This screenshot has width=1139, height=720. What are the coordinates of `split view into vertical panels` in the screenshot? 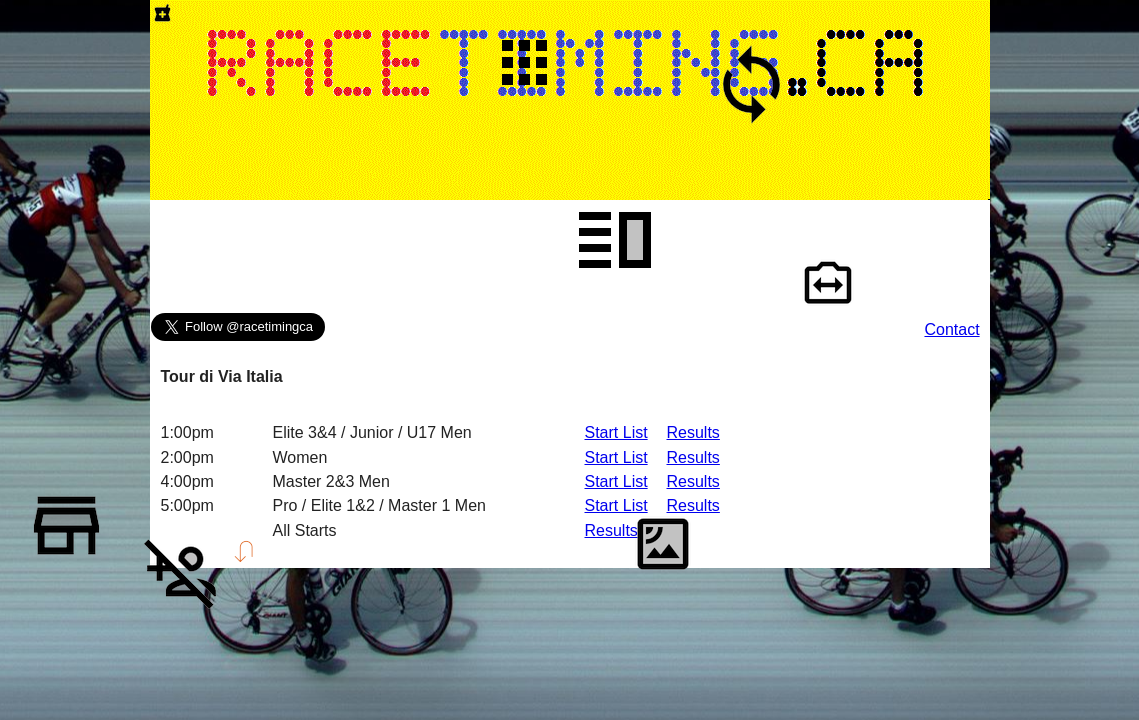 It's located at (615, 240).